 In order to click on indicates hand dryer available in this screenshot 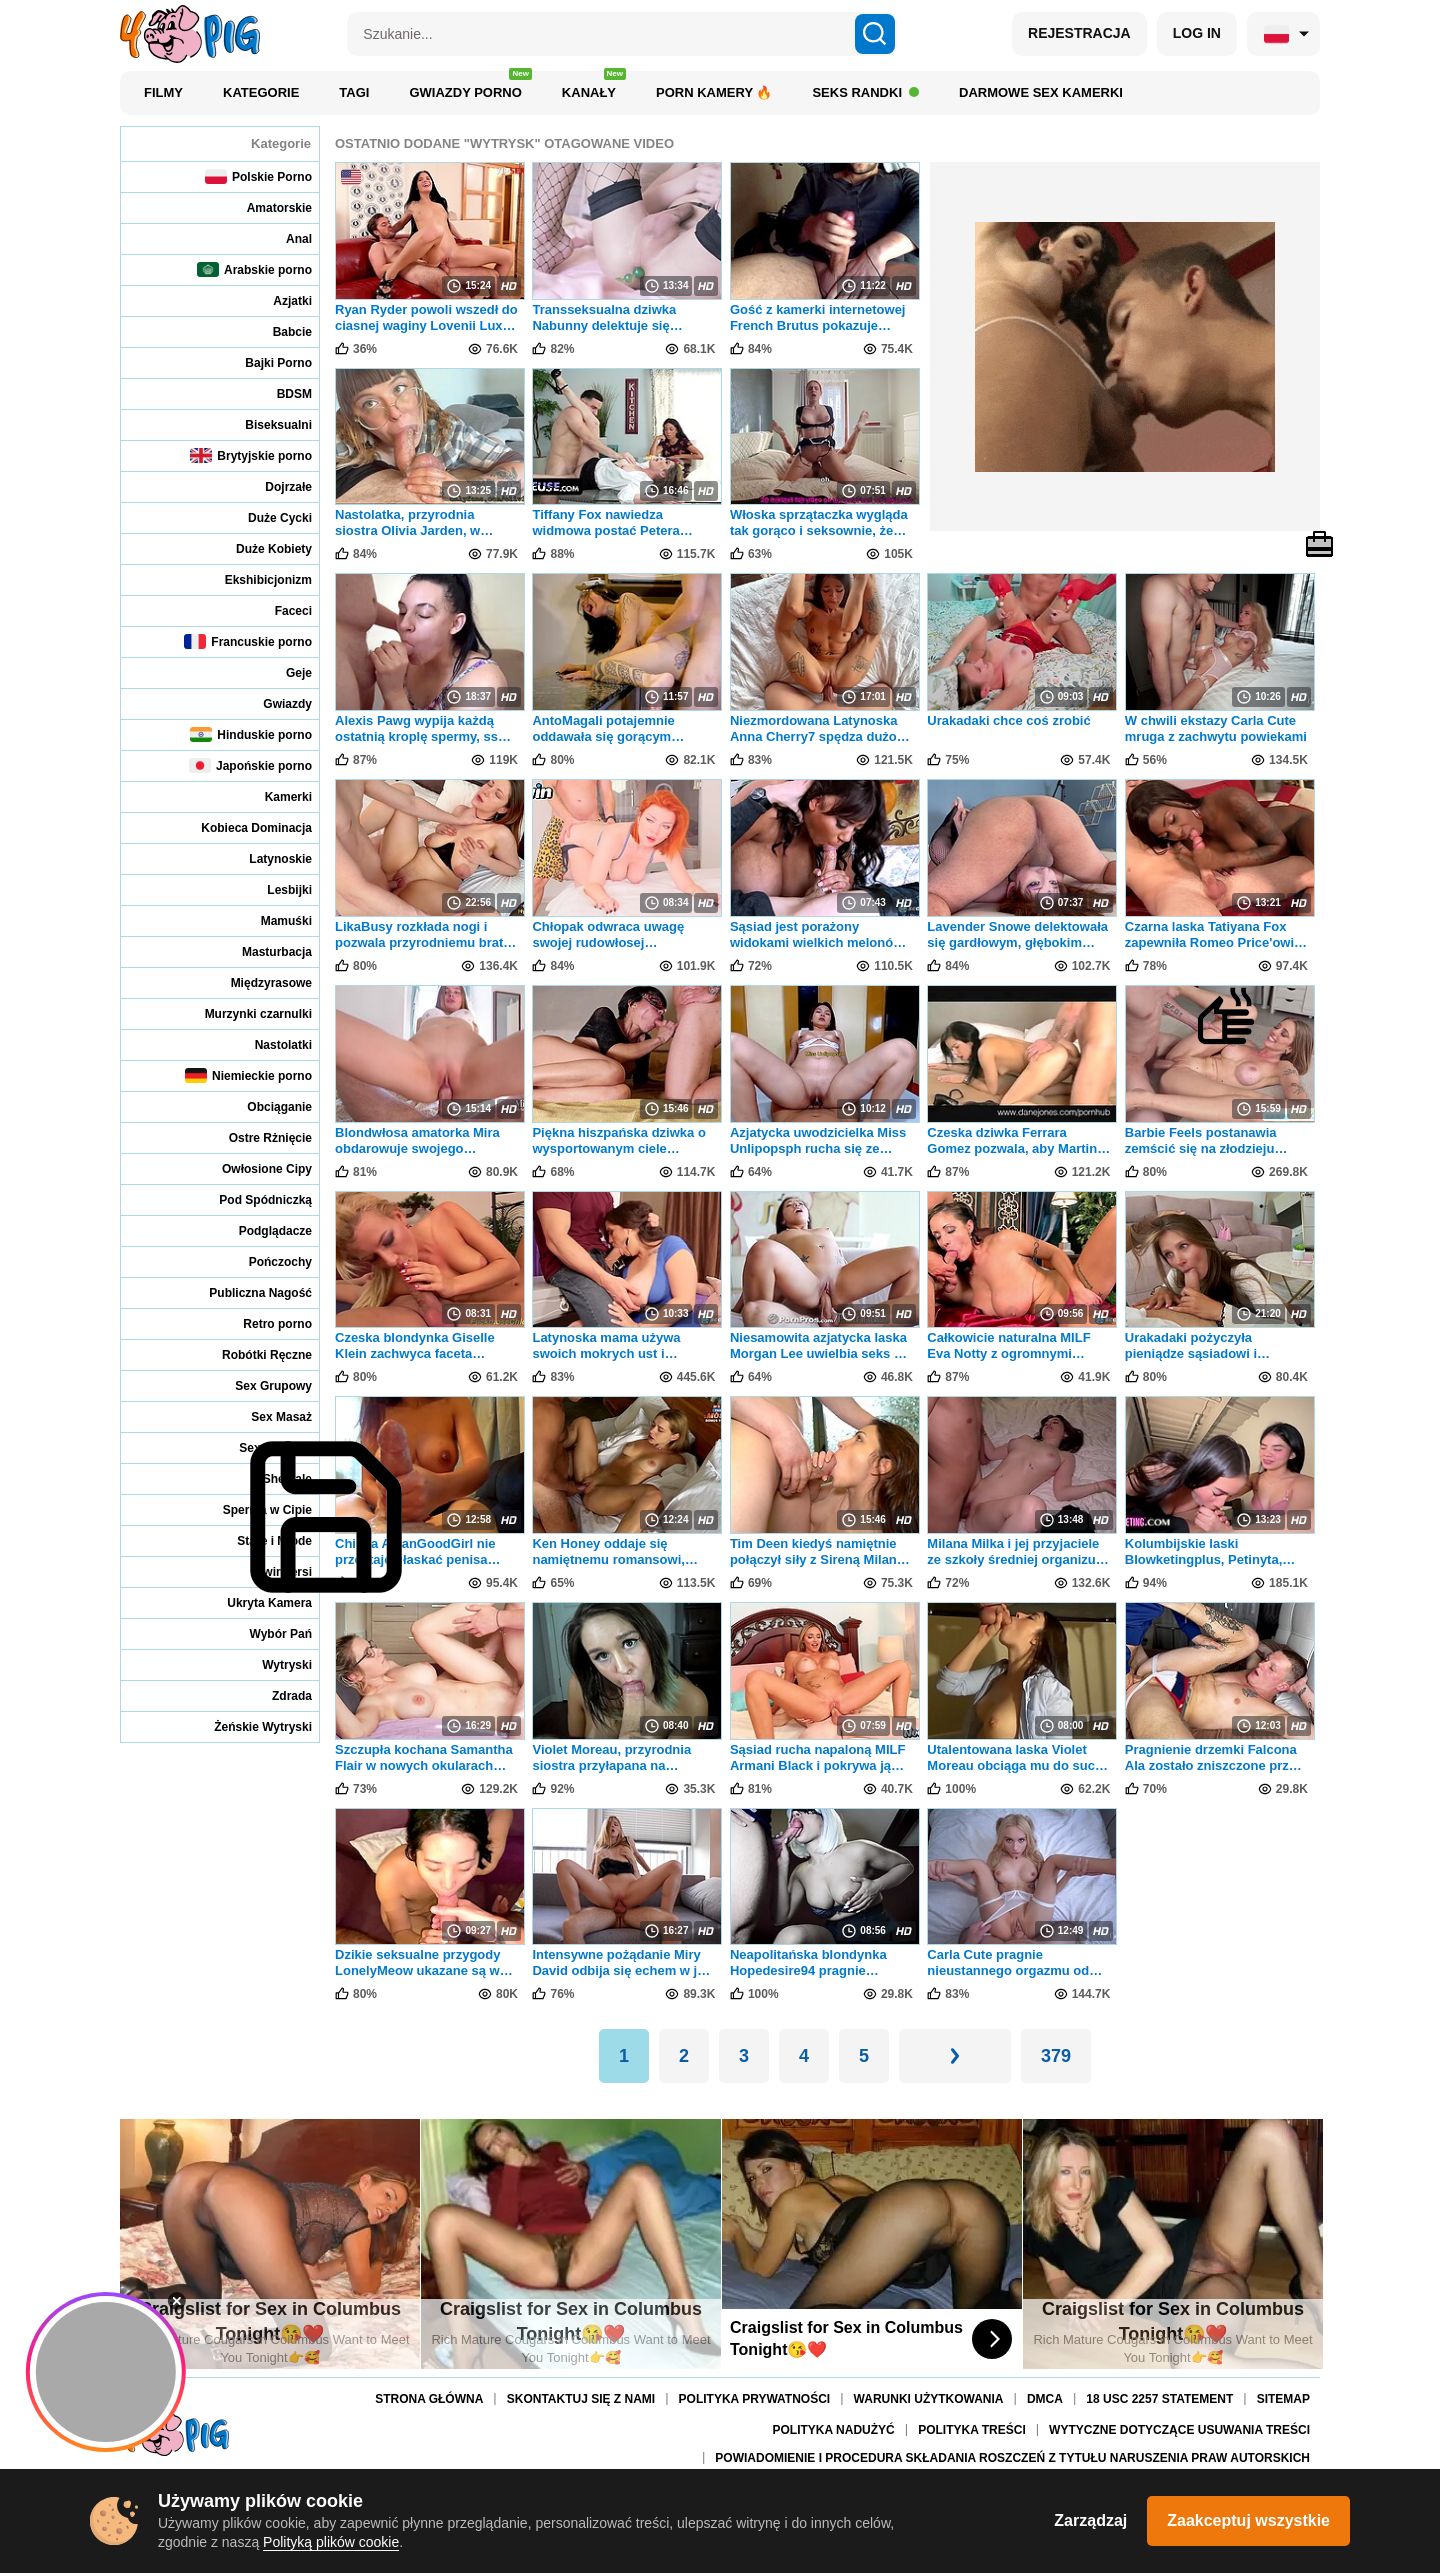, I will do `click(1227, 1014)`.